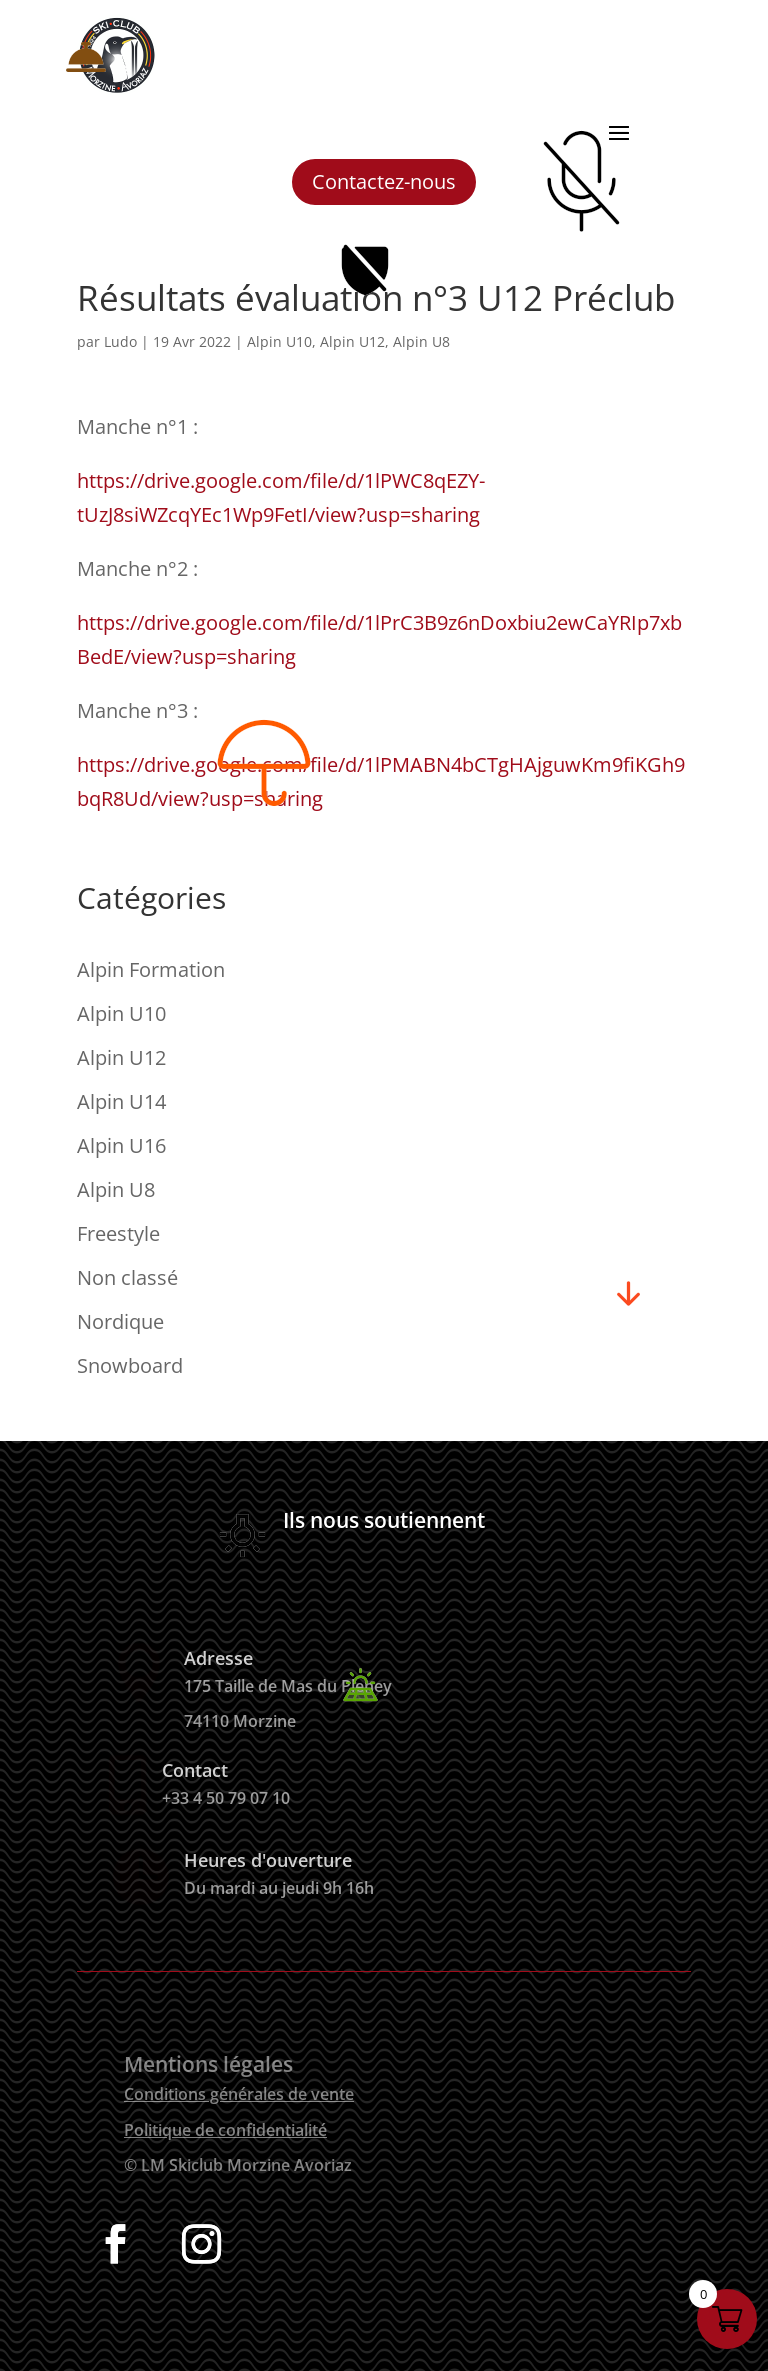 The image size is (768, 2371). Describe the element at coordinates (242, 1534) in the screenshot. I see `adjust incandescent light settings` at that location.